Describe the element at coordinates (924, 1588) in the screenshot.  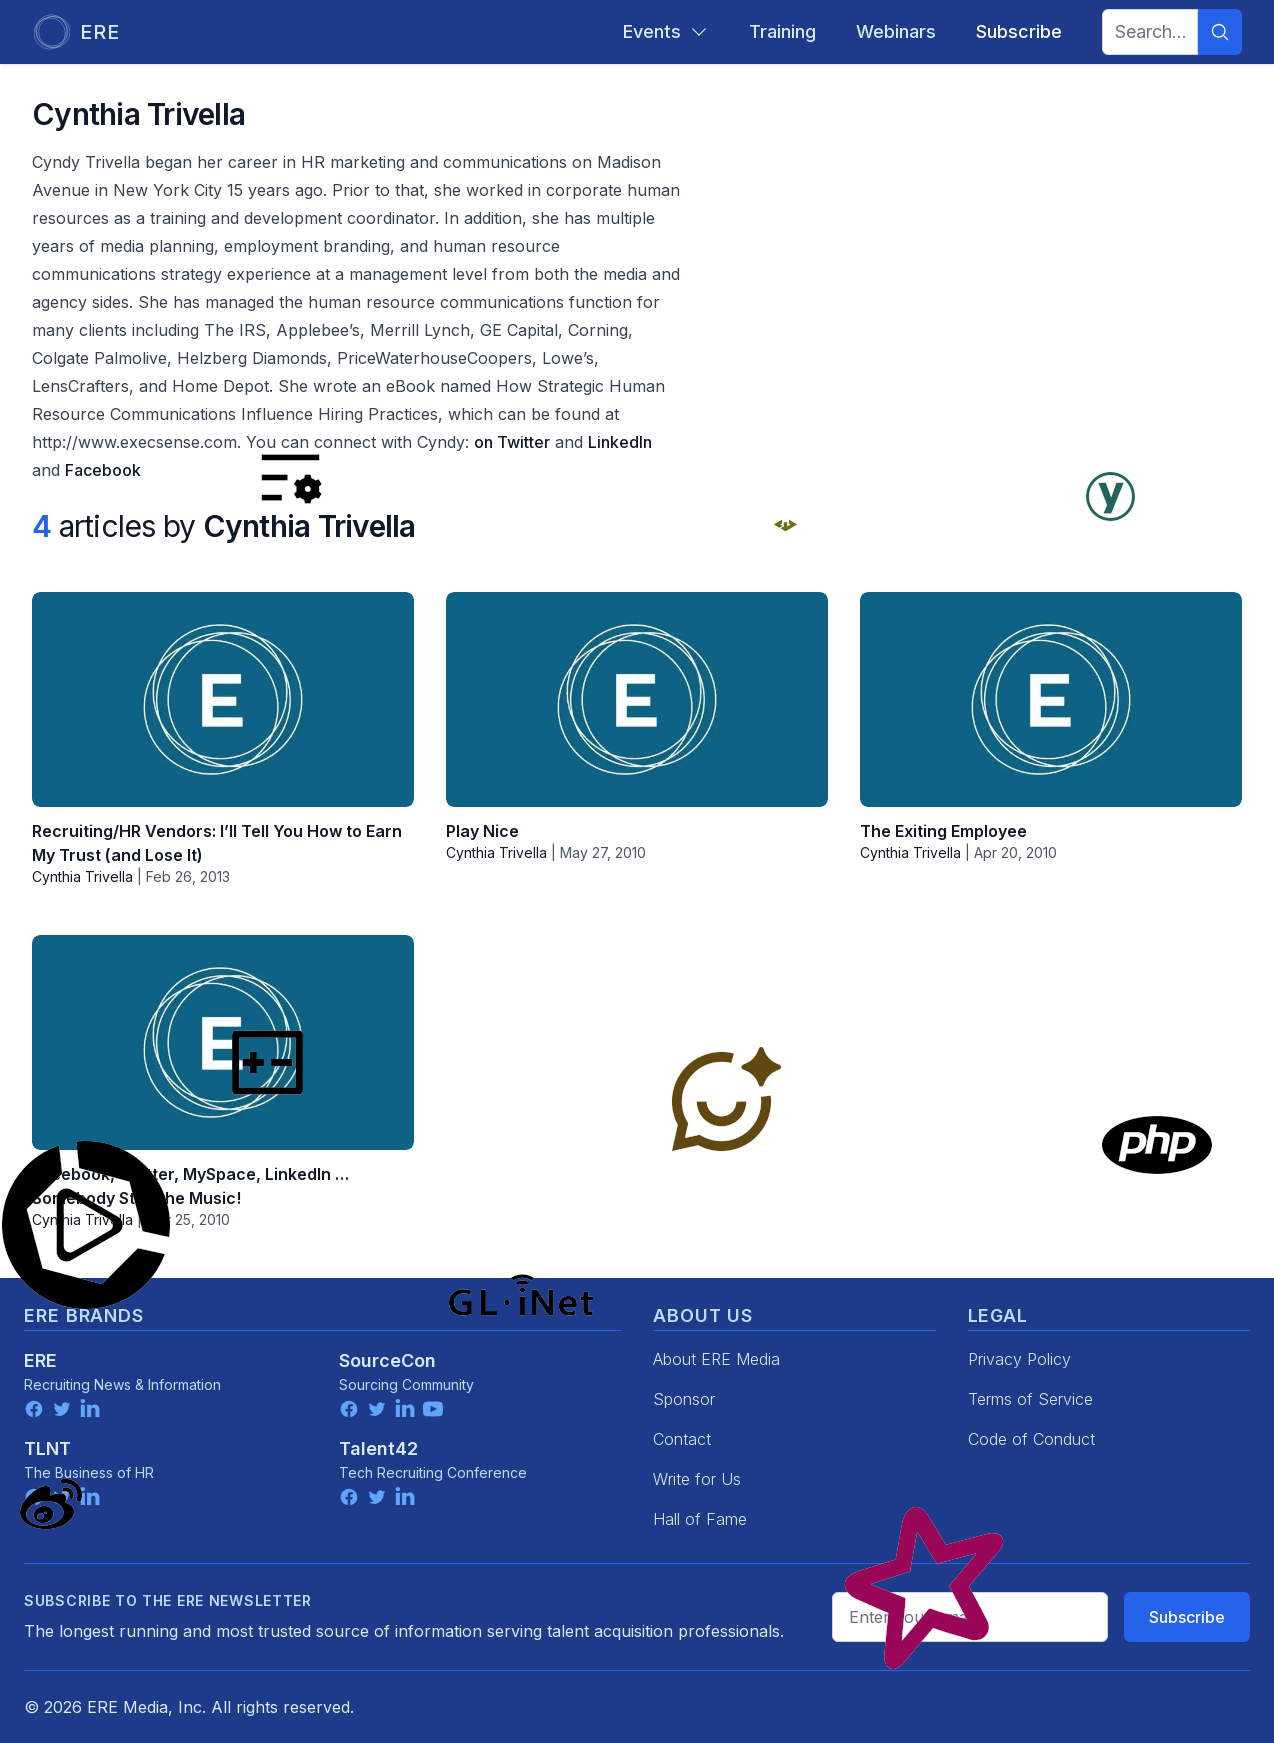
I see `apache spark logo` at that location.